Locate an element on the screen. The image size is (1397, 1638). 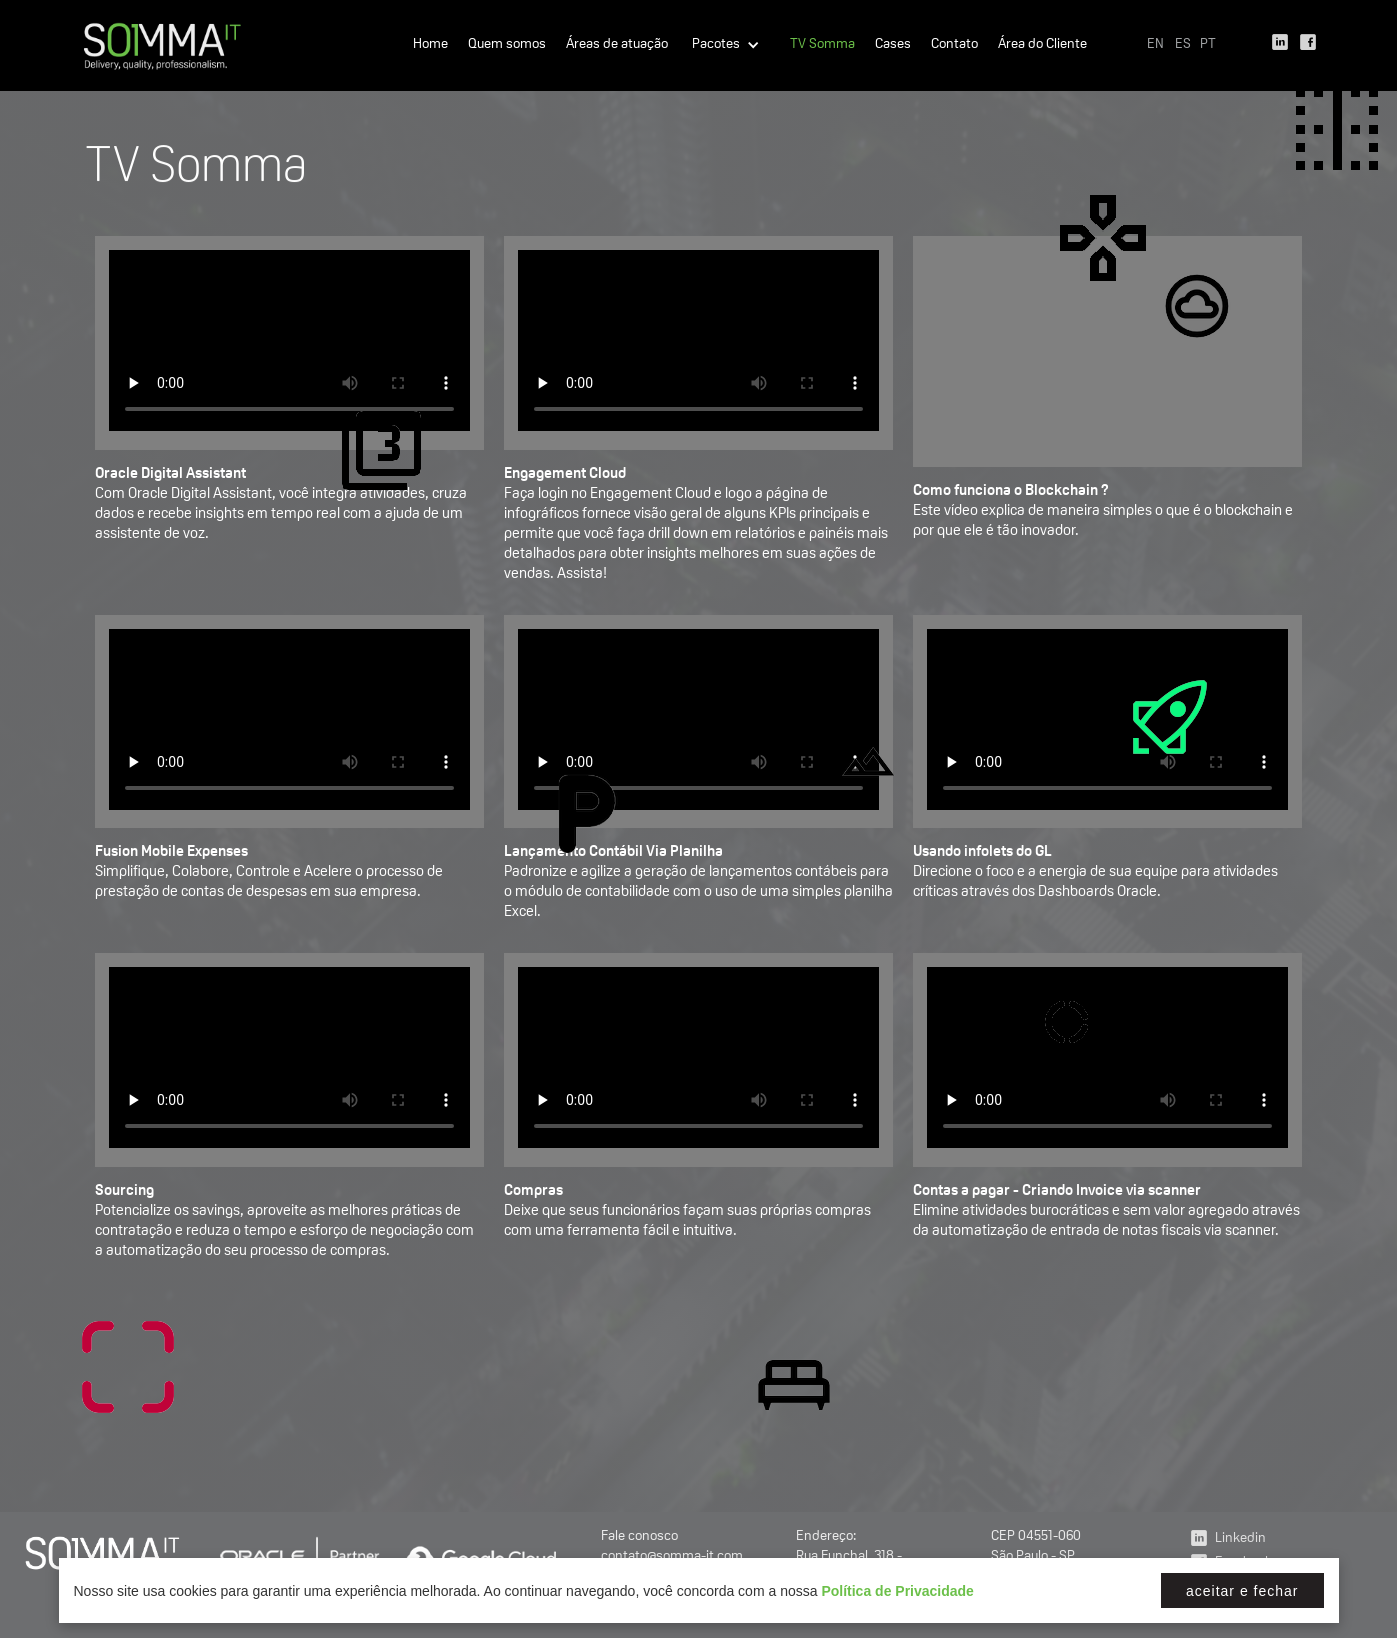
loading or processing in progress is located at coordinates (1067, 1022).